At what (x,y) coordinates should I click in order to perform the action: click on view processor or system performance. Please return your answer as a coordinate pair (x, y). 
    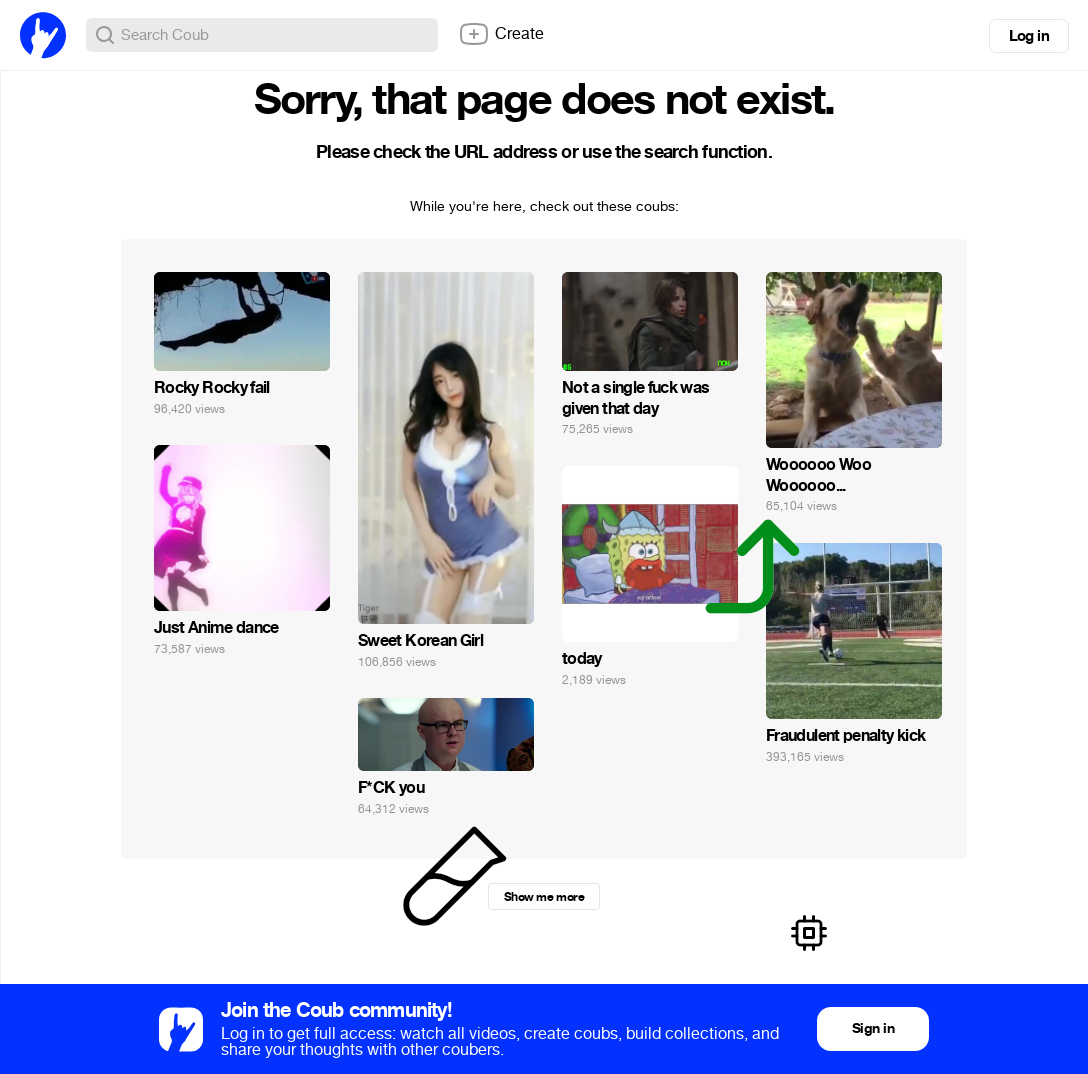
    Looking at the image, I should click on (809, 933).